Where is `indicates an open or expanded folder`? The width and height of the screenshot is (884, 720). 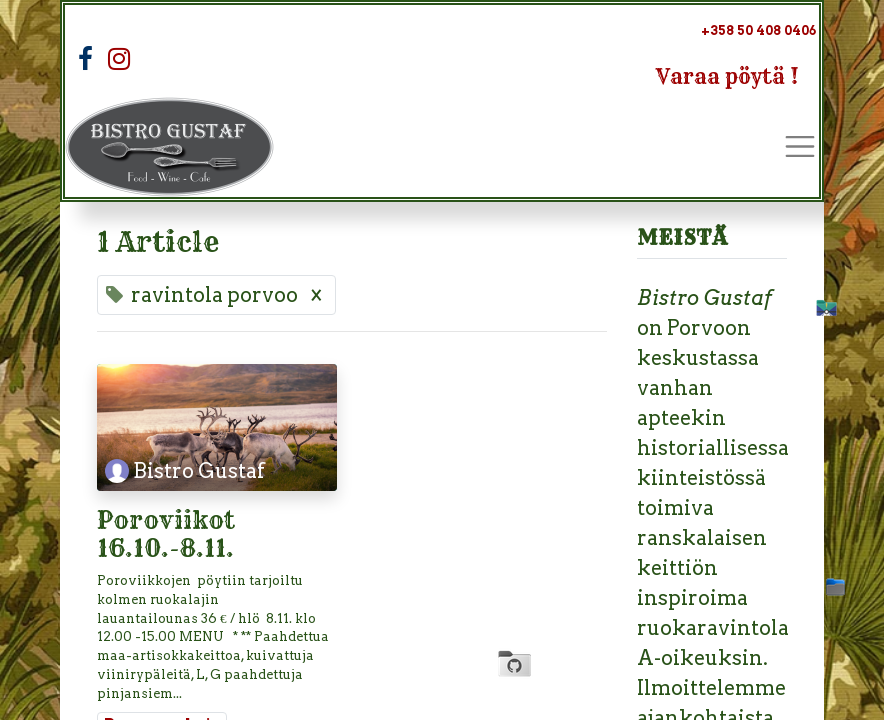 indicates an open or expanded folder is located at coordinates (835, 586).